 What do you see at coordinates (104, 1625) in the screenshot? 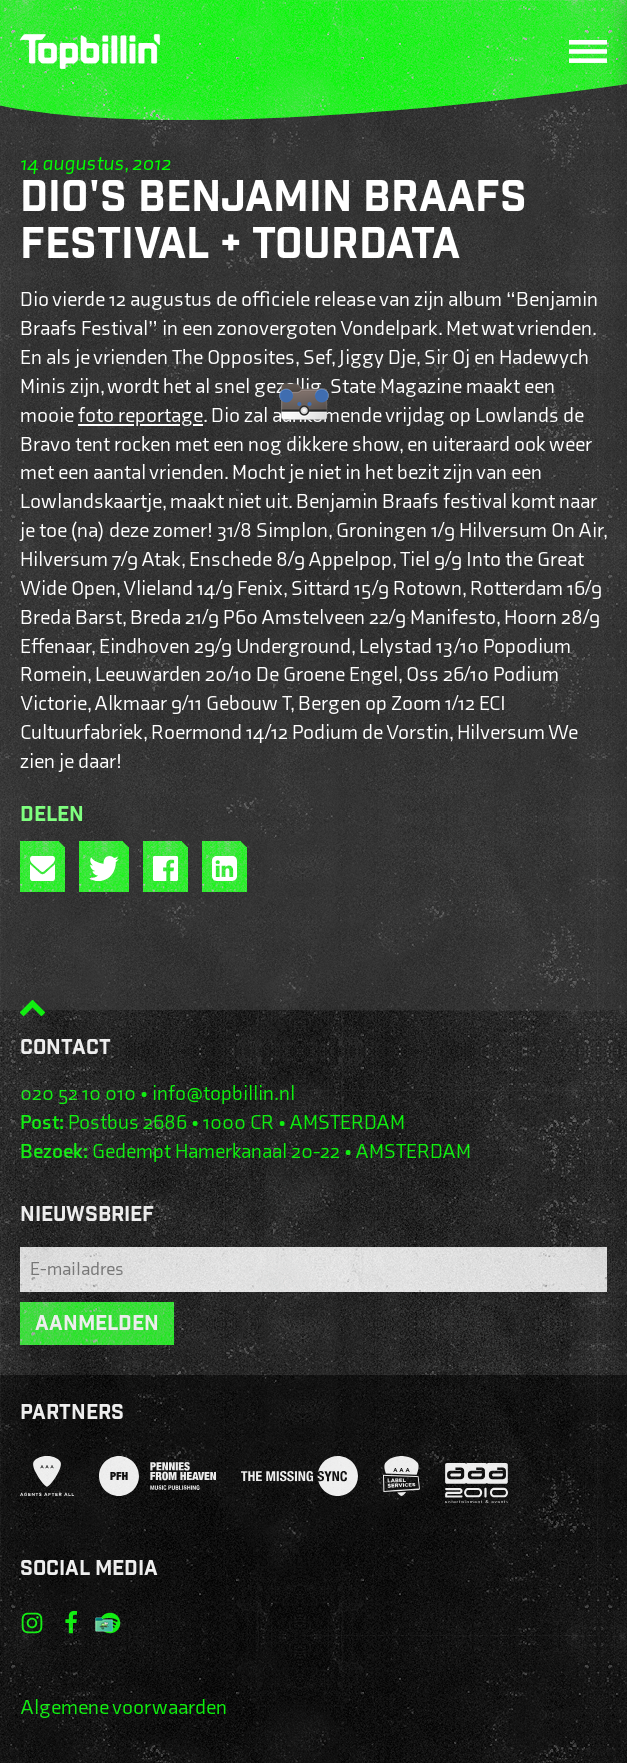
I see `open notepad++ project folder` at bounding box center [104, 1625].